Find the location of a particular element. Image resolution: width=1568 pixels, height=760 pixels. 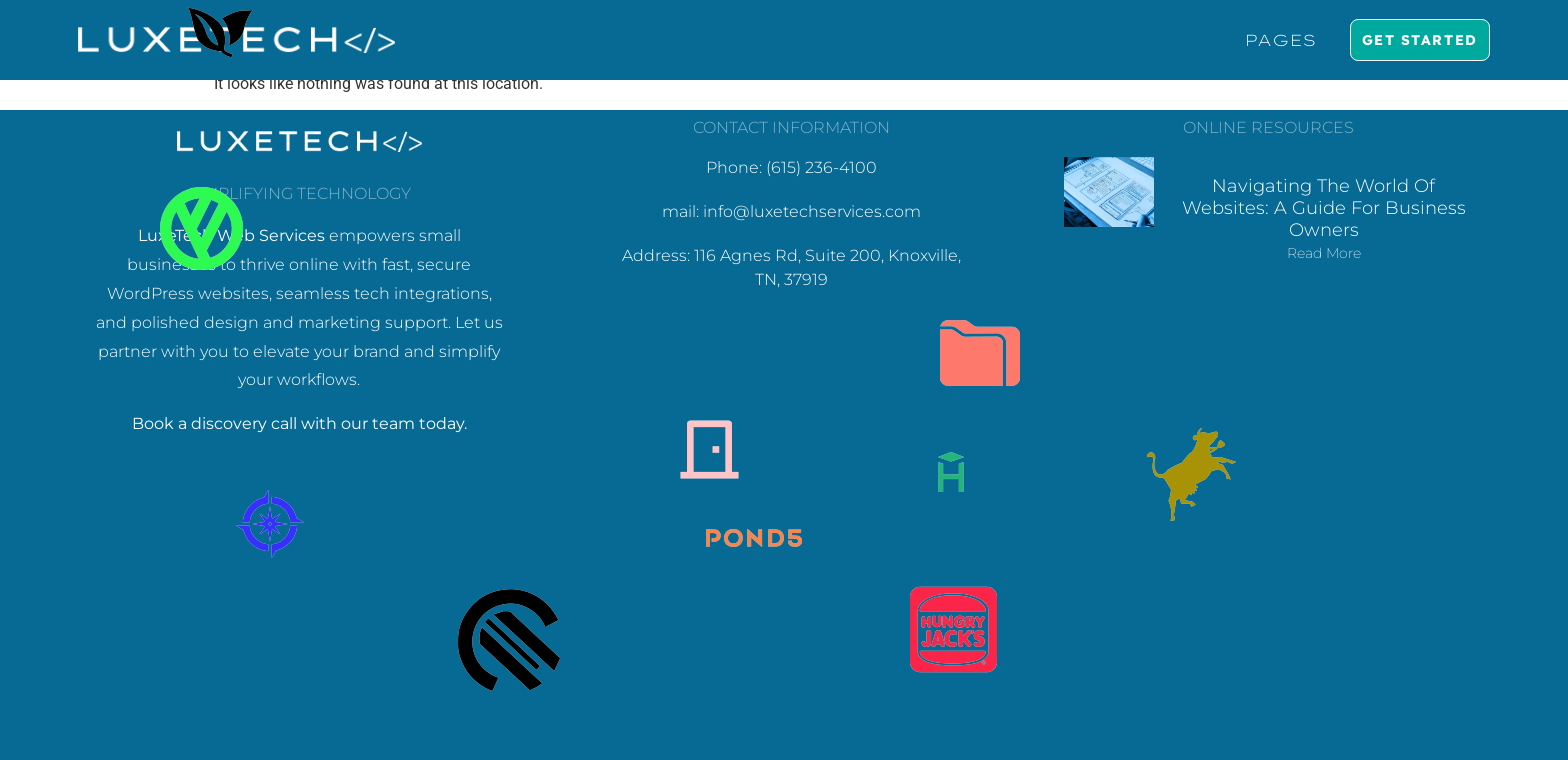

open the Hungry Jack's app is located at coordinates (953, 629).